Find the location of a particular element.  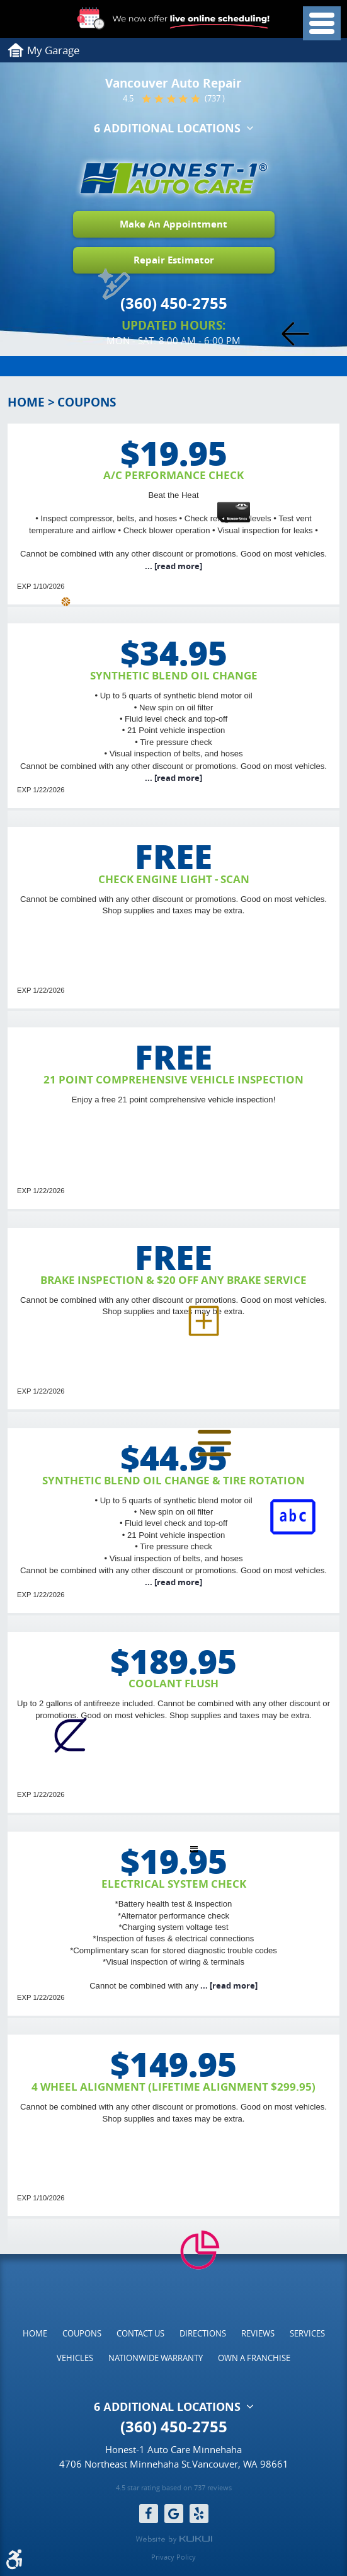

add a new file or item is located at coordinates (205, 1322).